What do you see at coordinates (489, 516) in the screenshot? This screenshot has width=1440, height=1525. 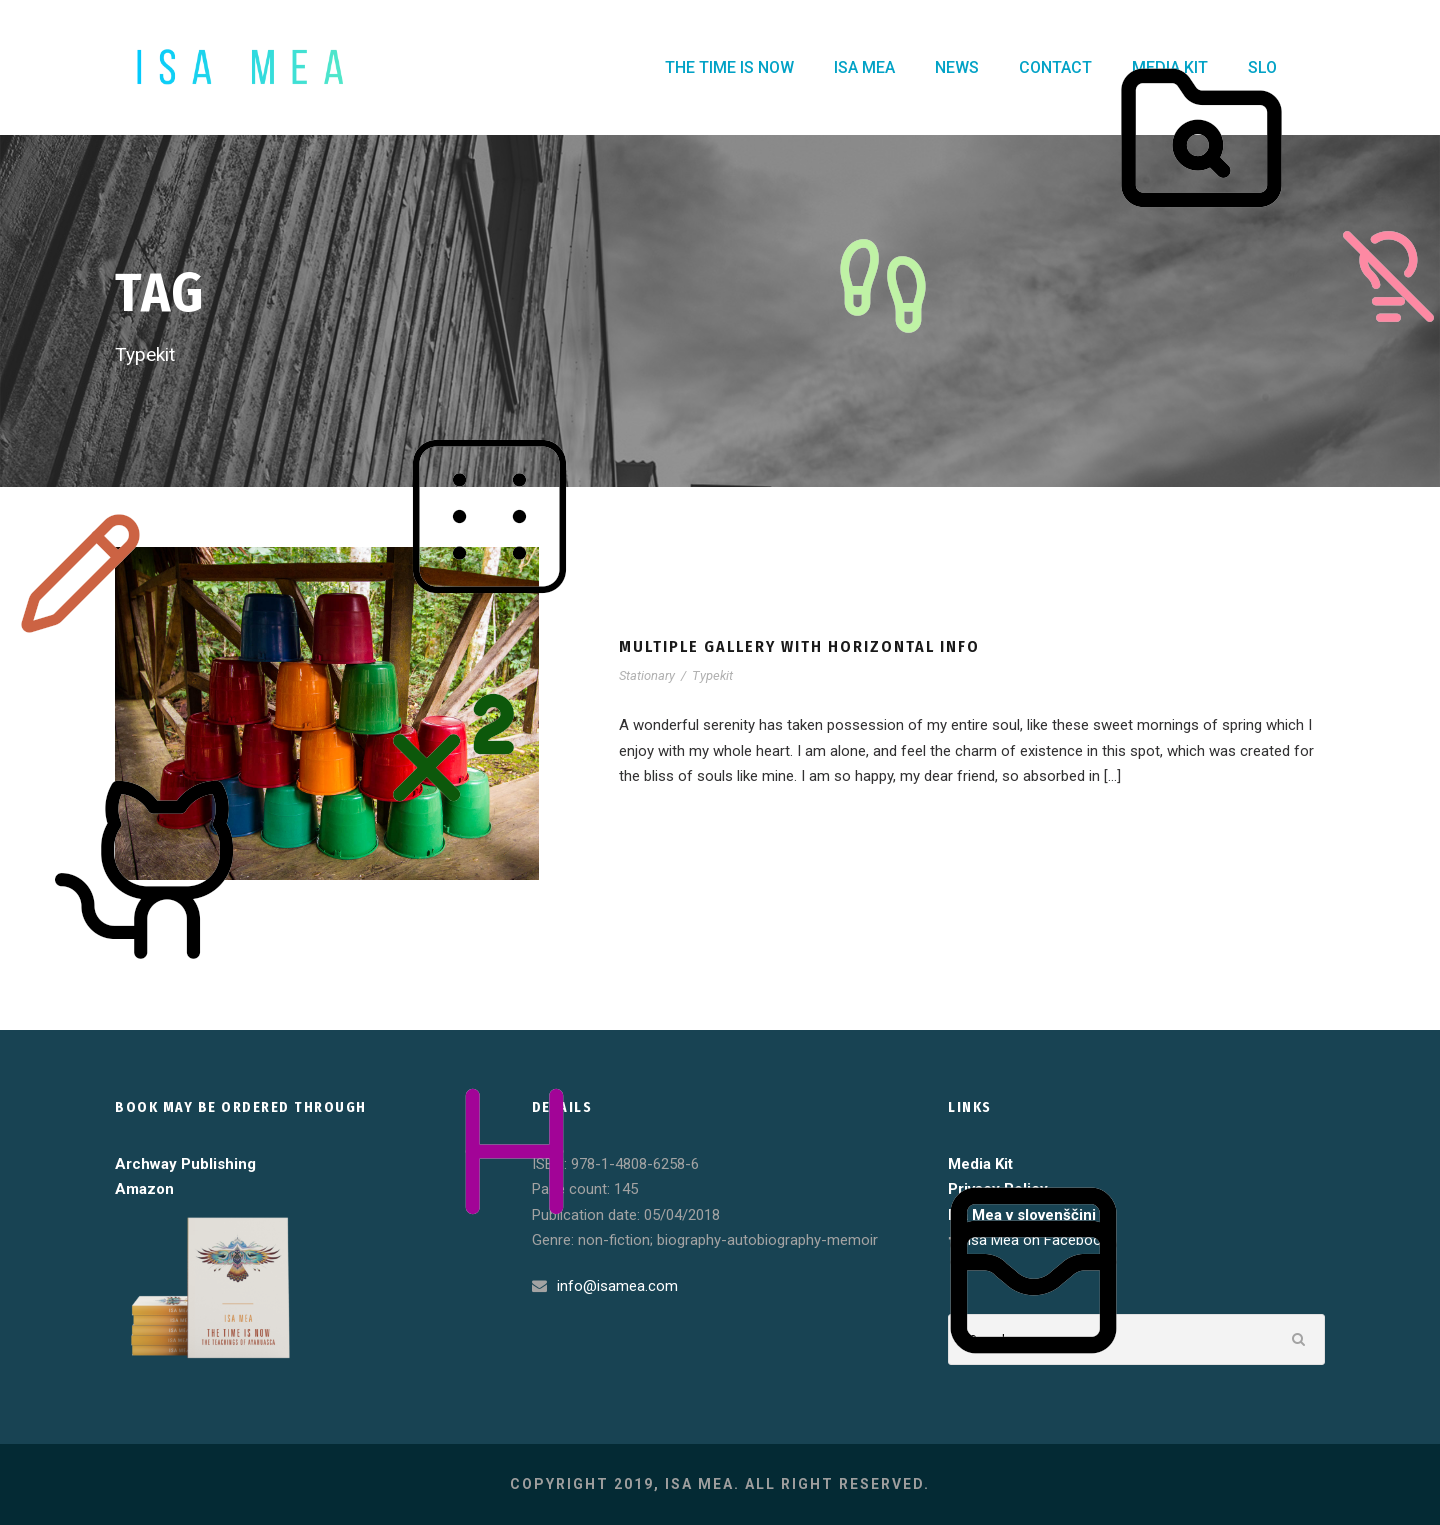 I see `randomize or shuffle content` at bounding box center [489, 516].